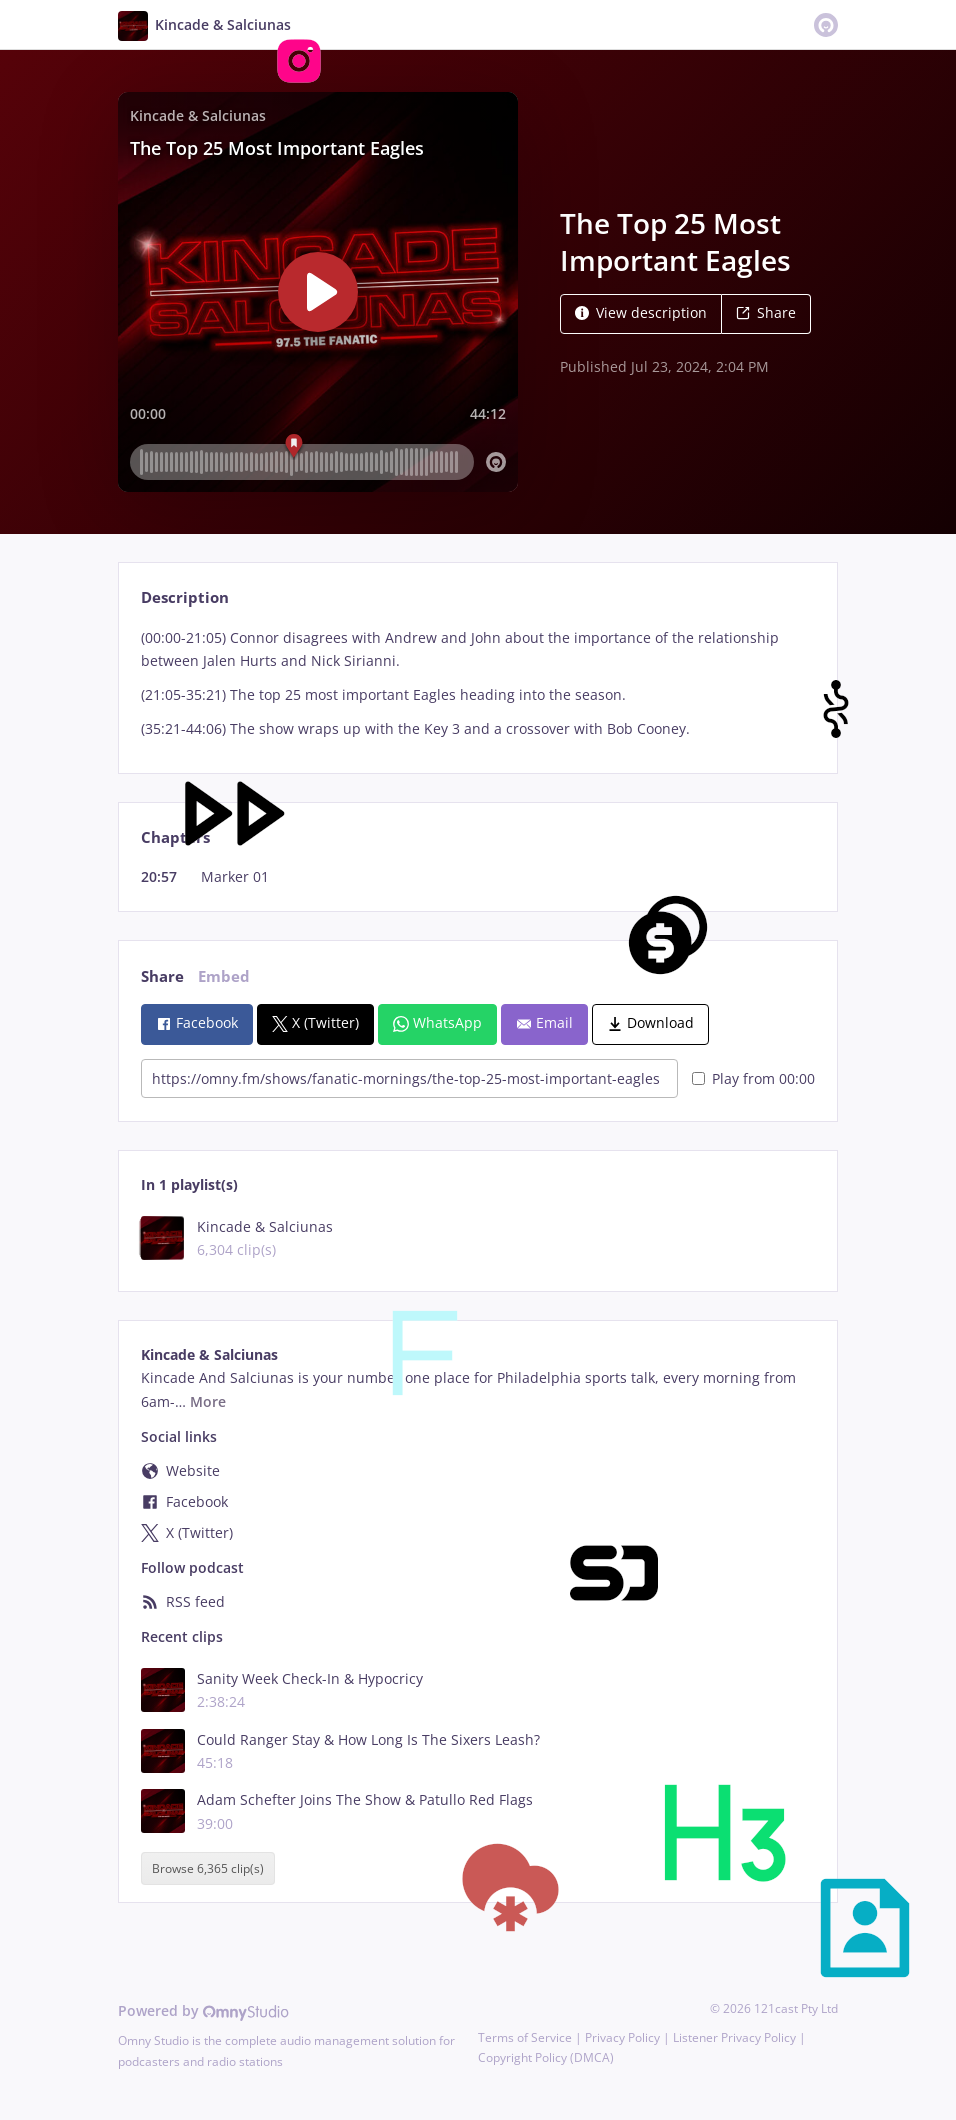  I want to click on indicates snowy weather conditions, so click(510, 1887).